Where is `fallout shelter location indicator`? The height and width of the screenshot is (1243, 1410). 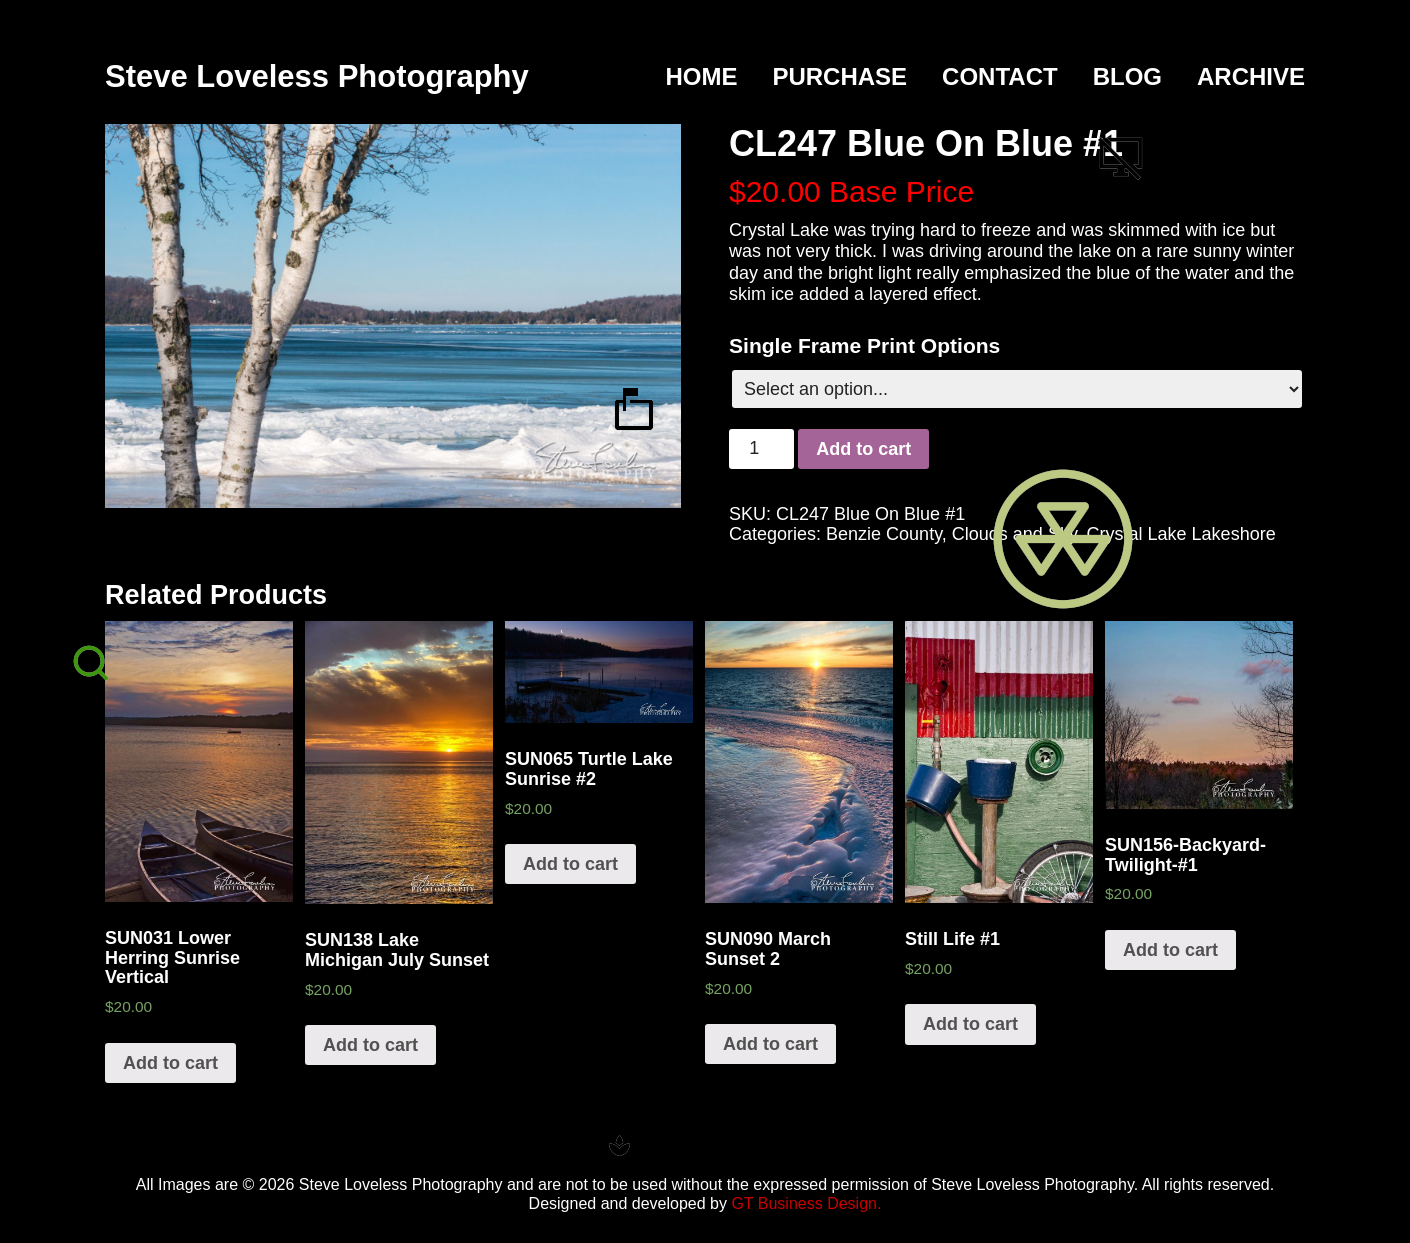
fallout shelter location indicator is located at coordinates (1063, 539).